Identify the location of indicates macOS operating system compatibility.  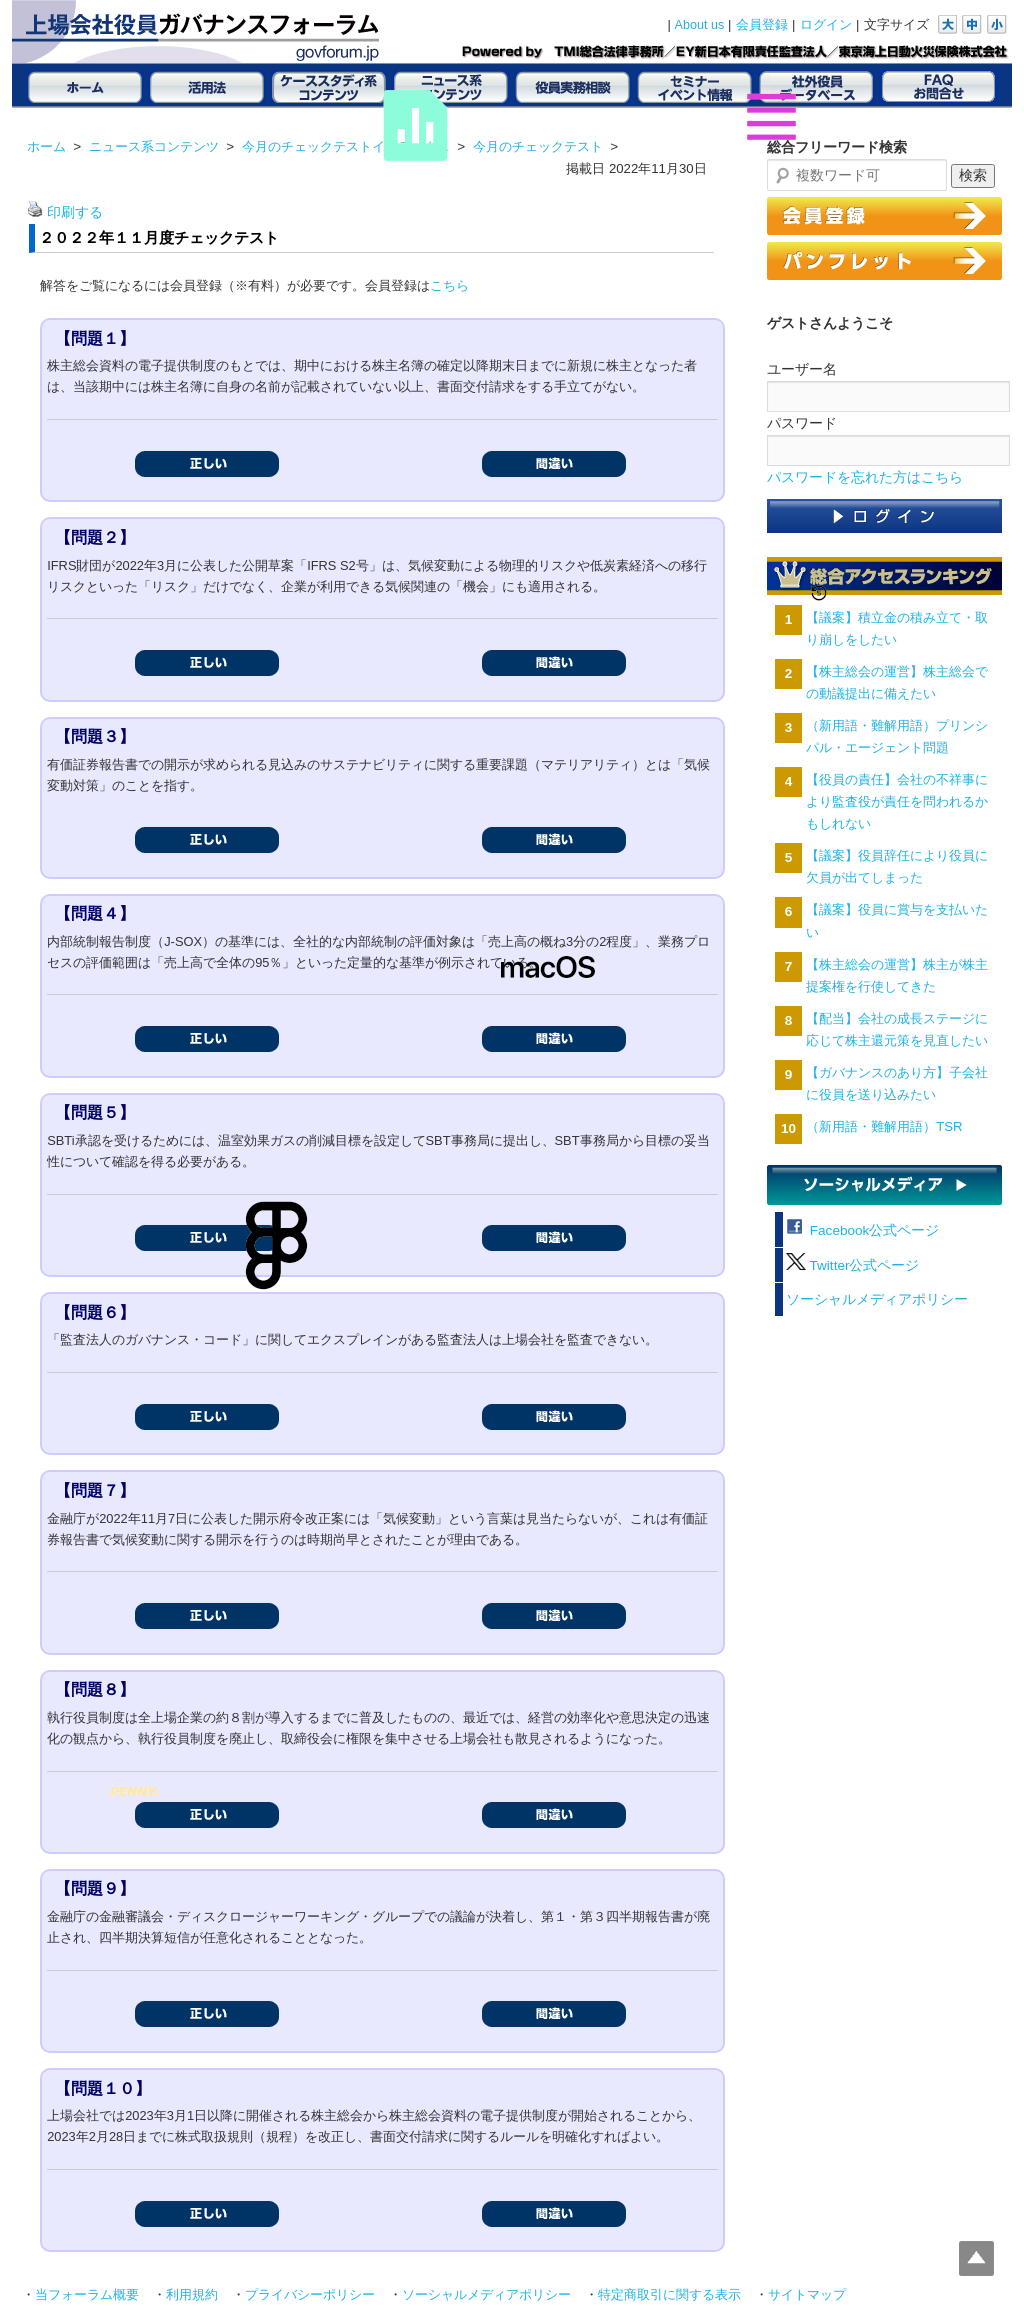
(548, 967).